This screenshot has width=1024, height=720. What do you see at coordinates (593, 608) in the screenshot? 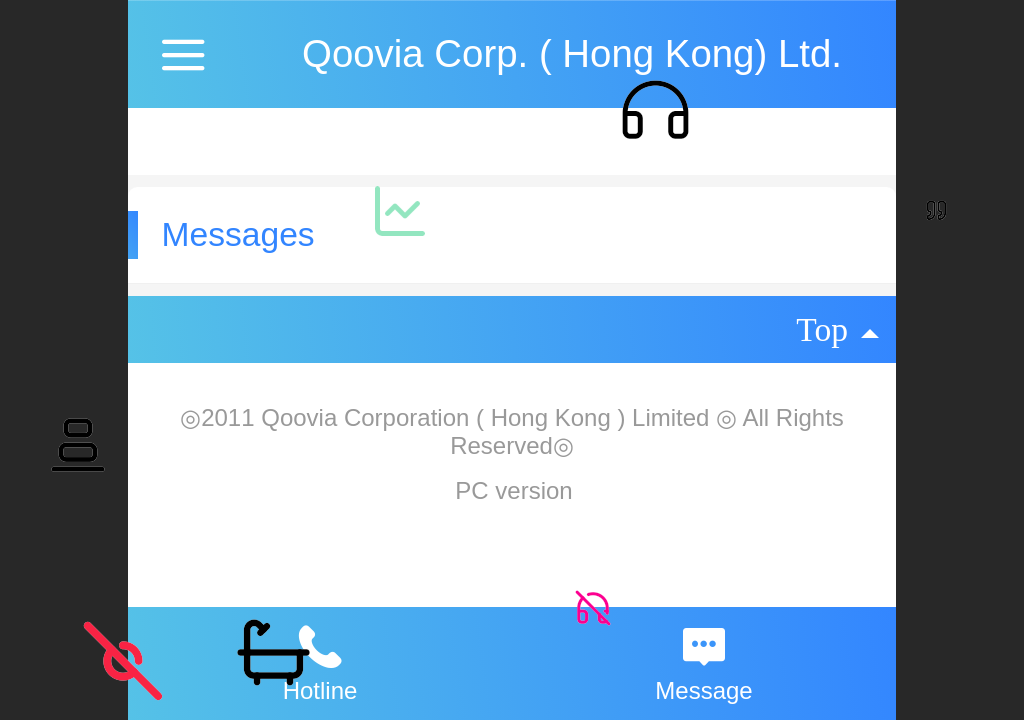
I see `mute or disable audio output` at bounding box center [593, 608].